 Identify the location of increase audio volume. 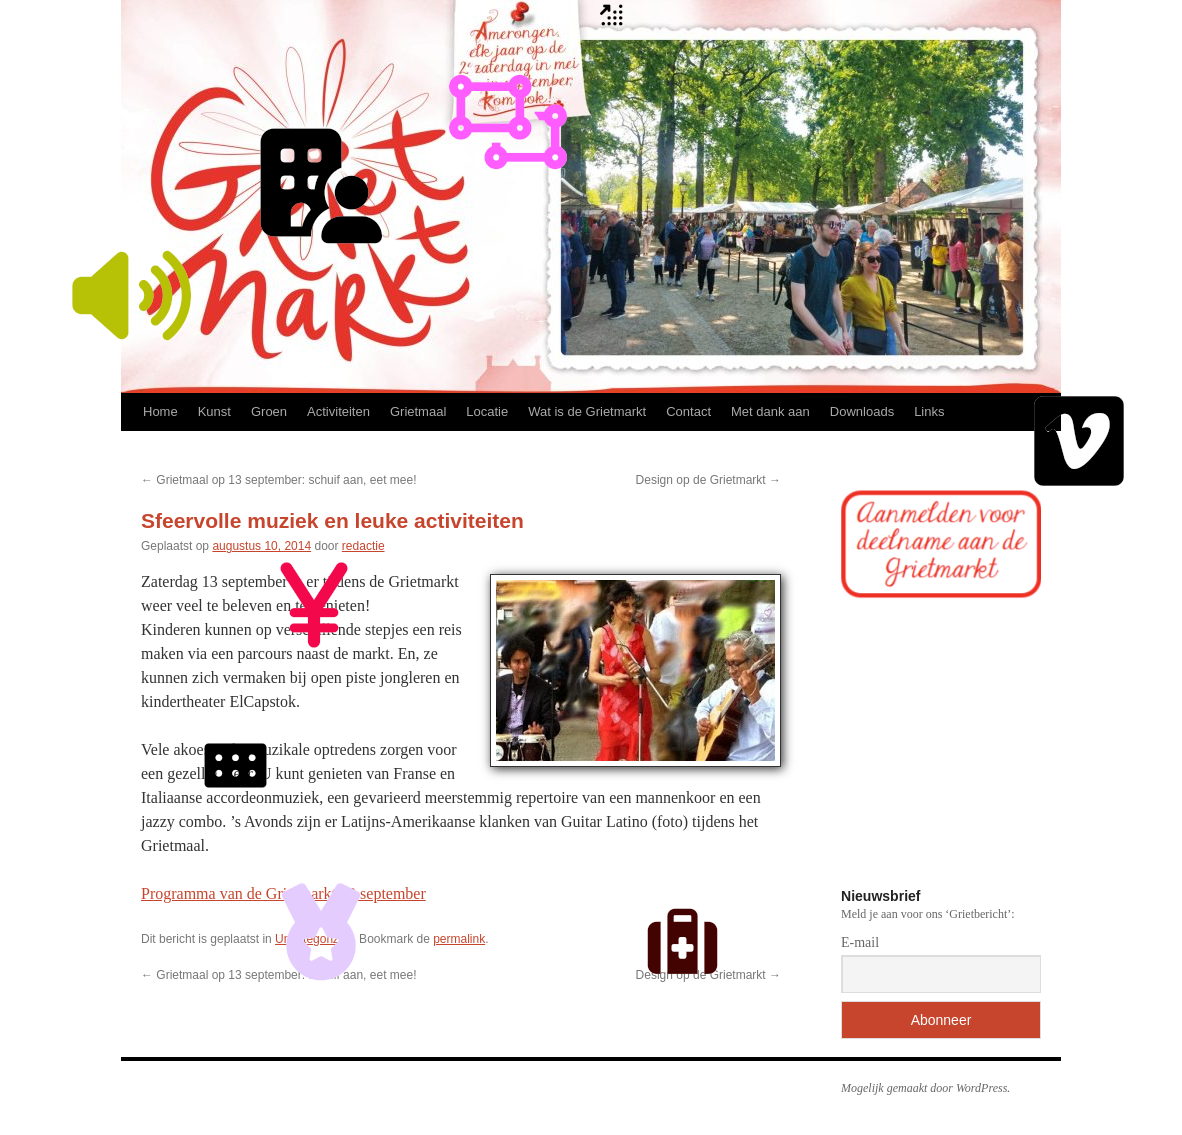
(128, 295).